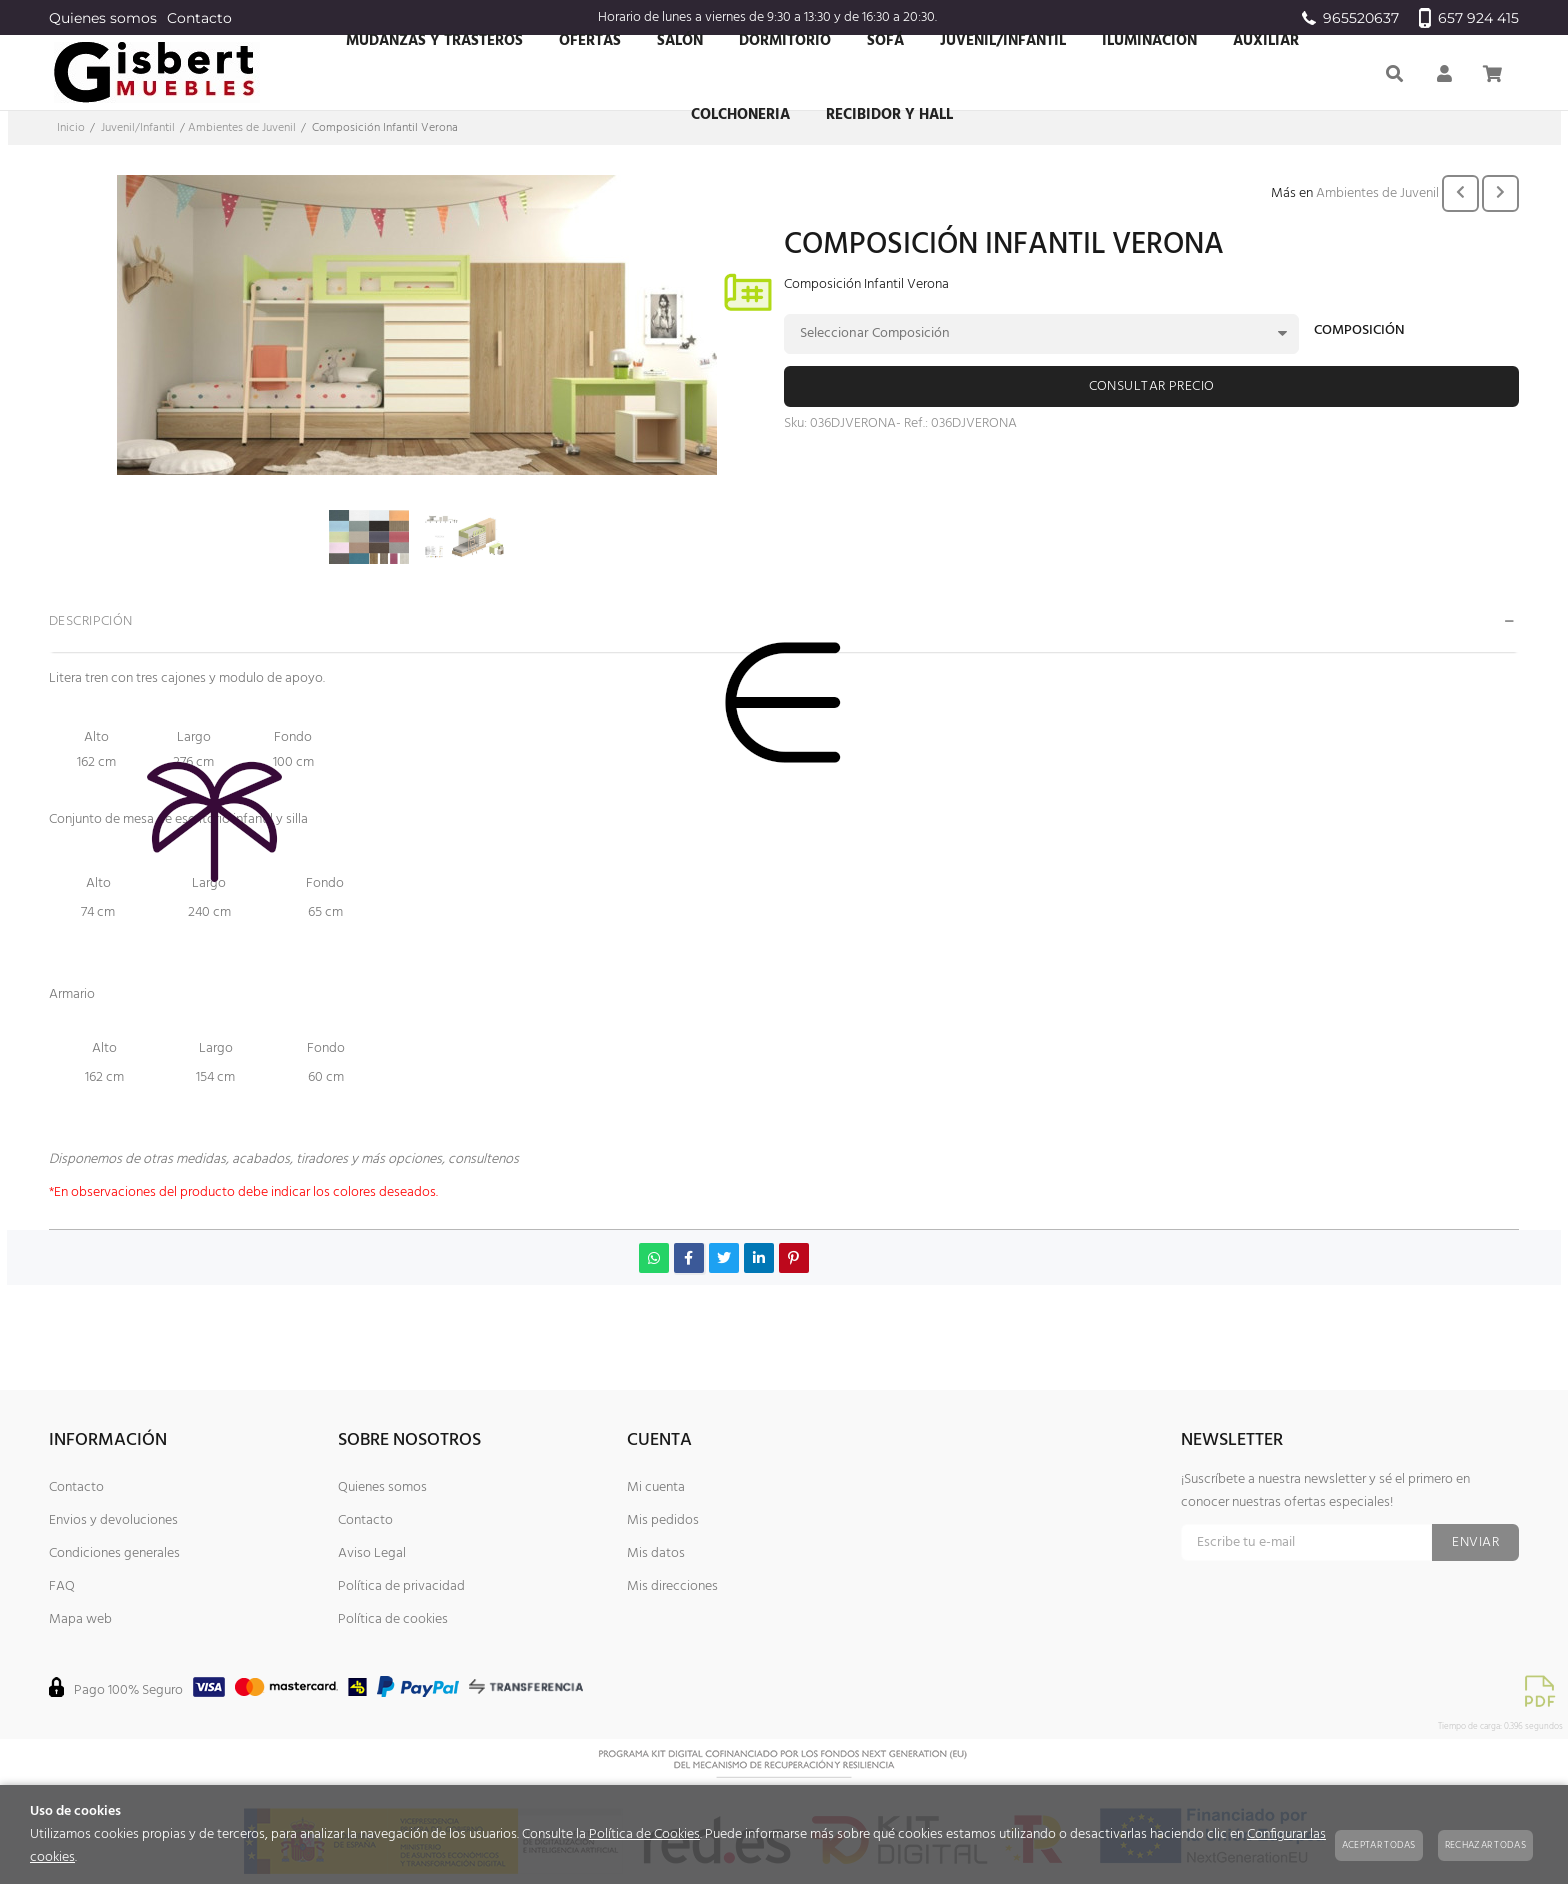  What do you see at coordinates (785, 702) in the screenshot?
I see `indicates set membership in mathematical notation` at bounding box center [785, 702].